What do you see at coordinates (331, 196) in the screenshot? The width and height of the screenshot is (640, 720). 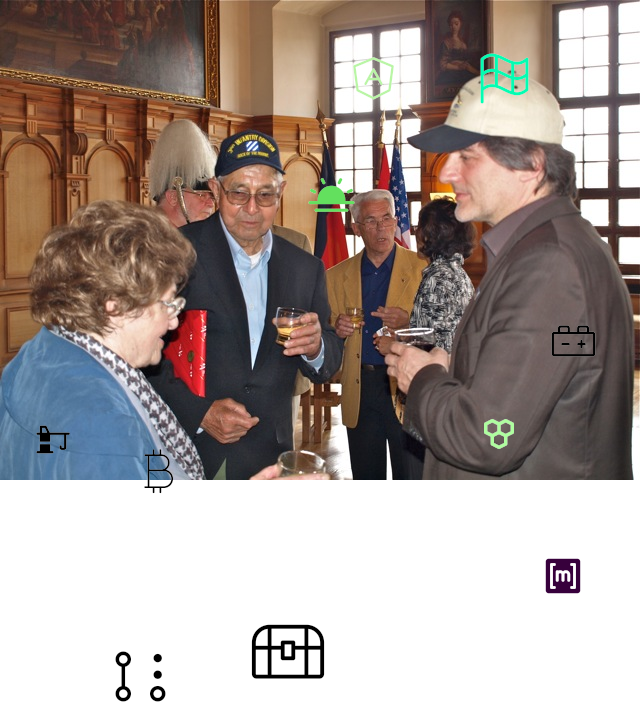 I see `toggle sunrise/sunset display mode` at bounding box center [331, 196].